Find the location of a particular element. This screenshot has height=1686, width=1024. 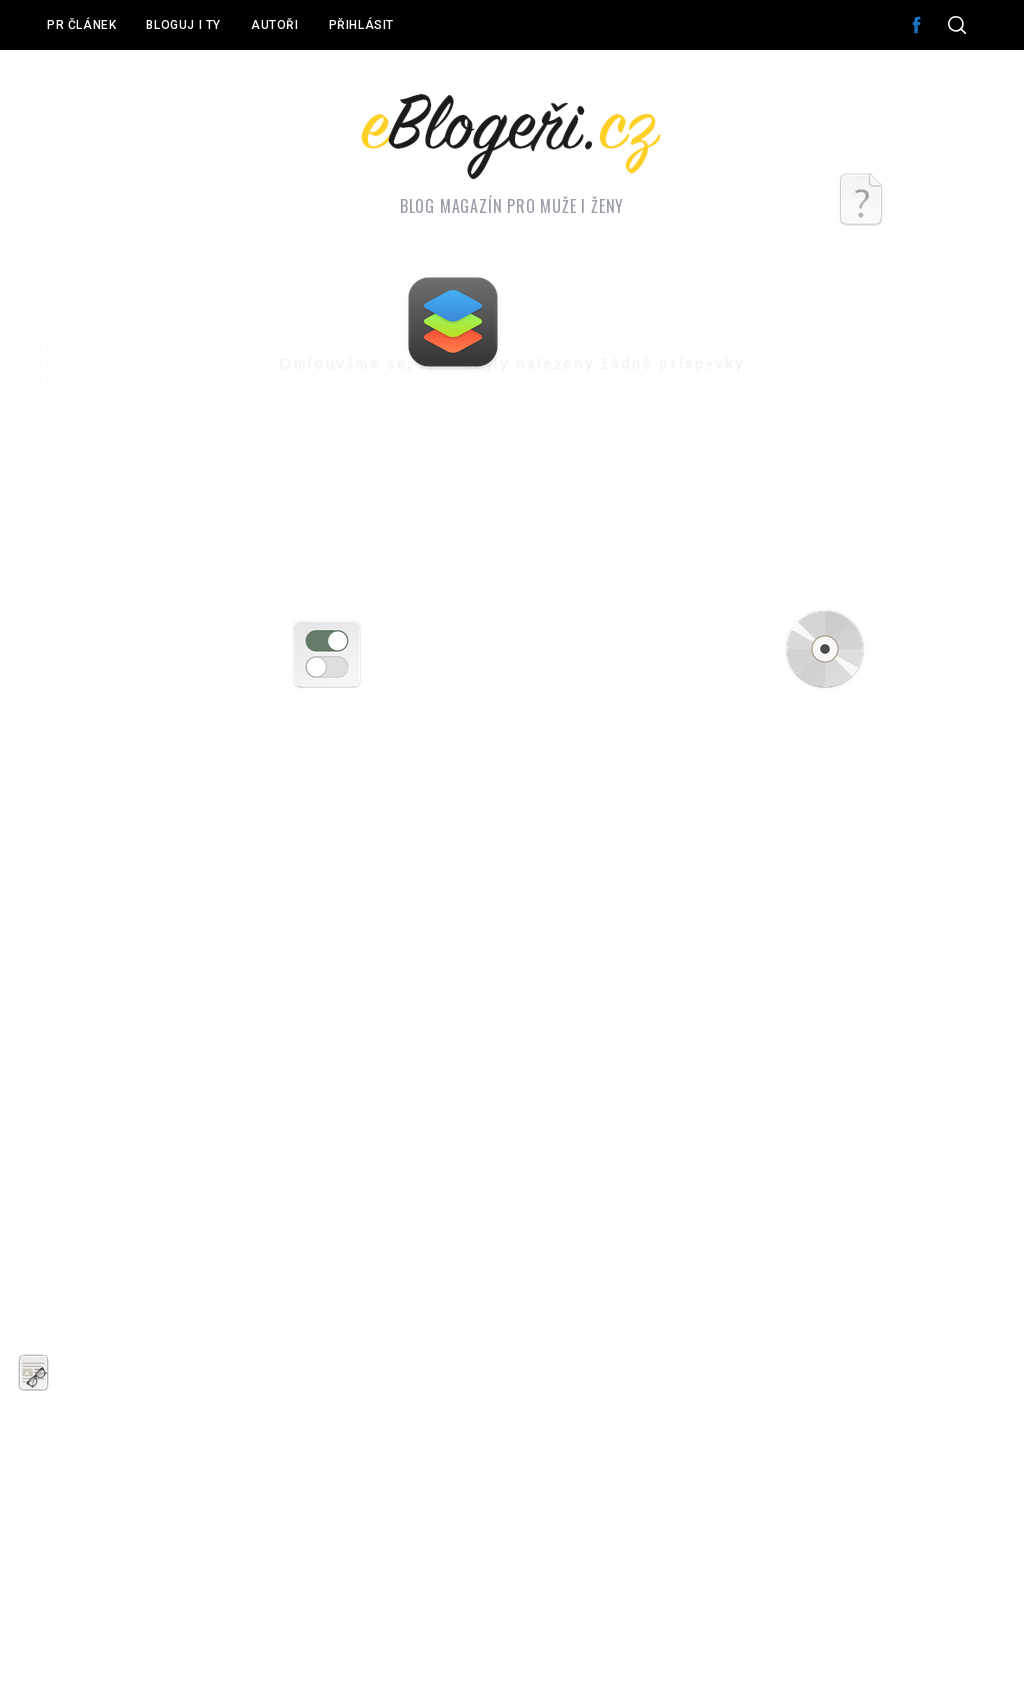

unmount or eject a cd/dvd disc is located at coordinates (825, 649).